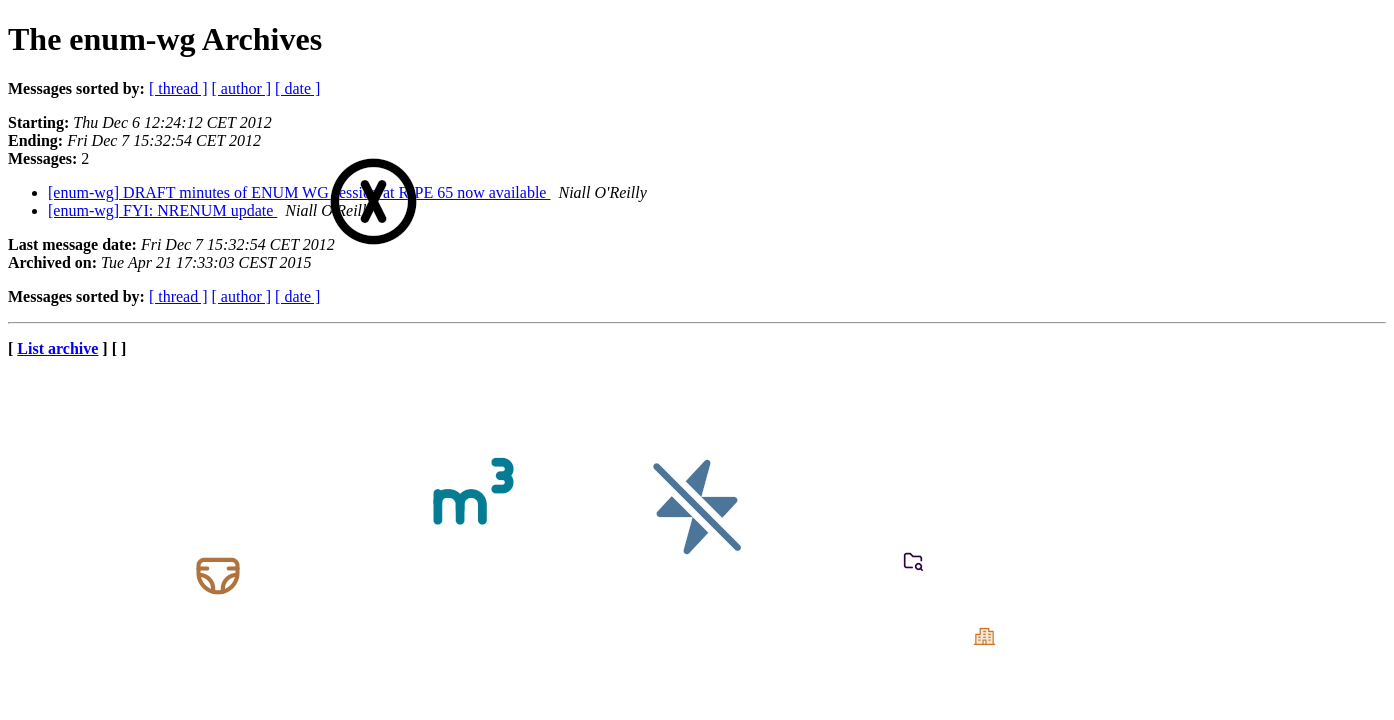 This screenshot has height=720, width=1394. Describe the element at coordinates (473, 493) in the screenshot. I see `indicates volume measurement in cubic meters` at that location.